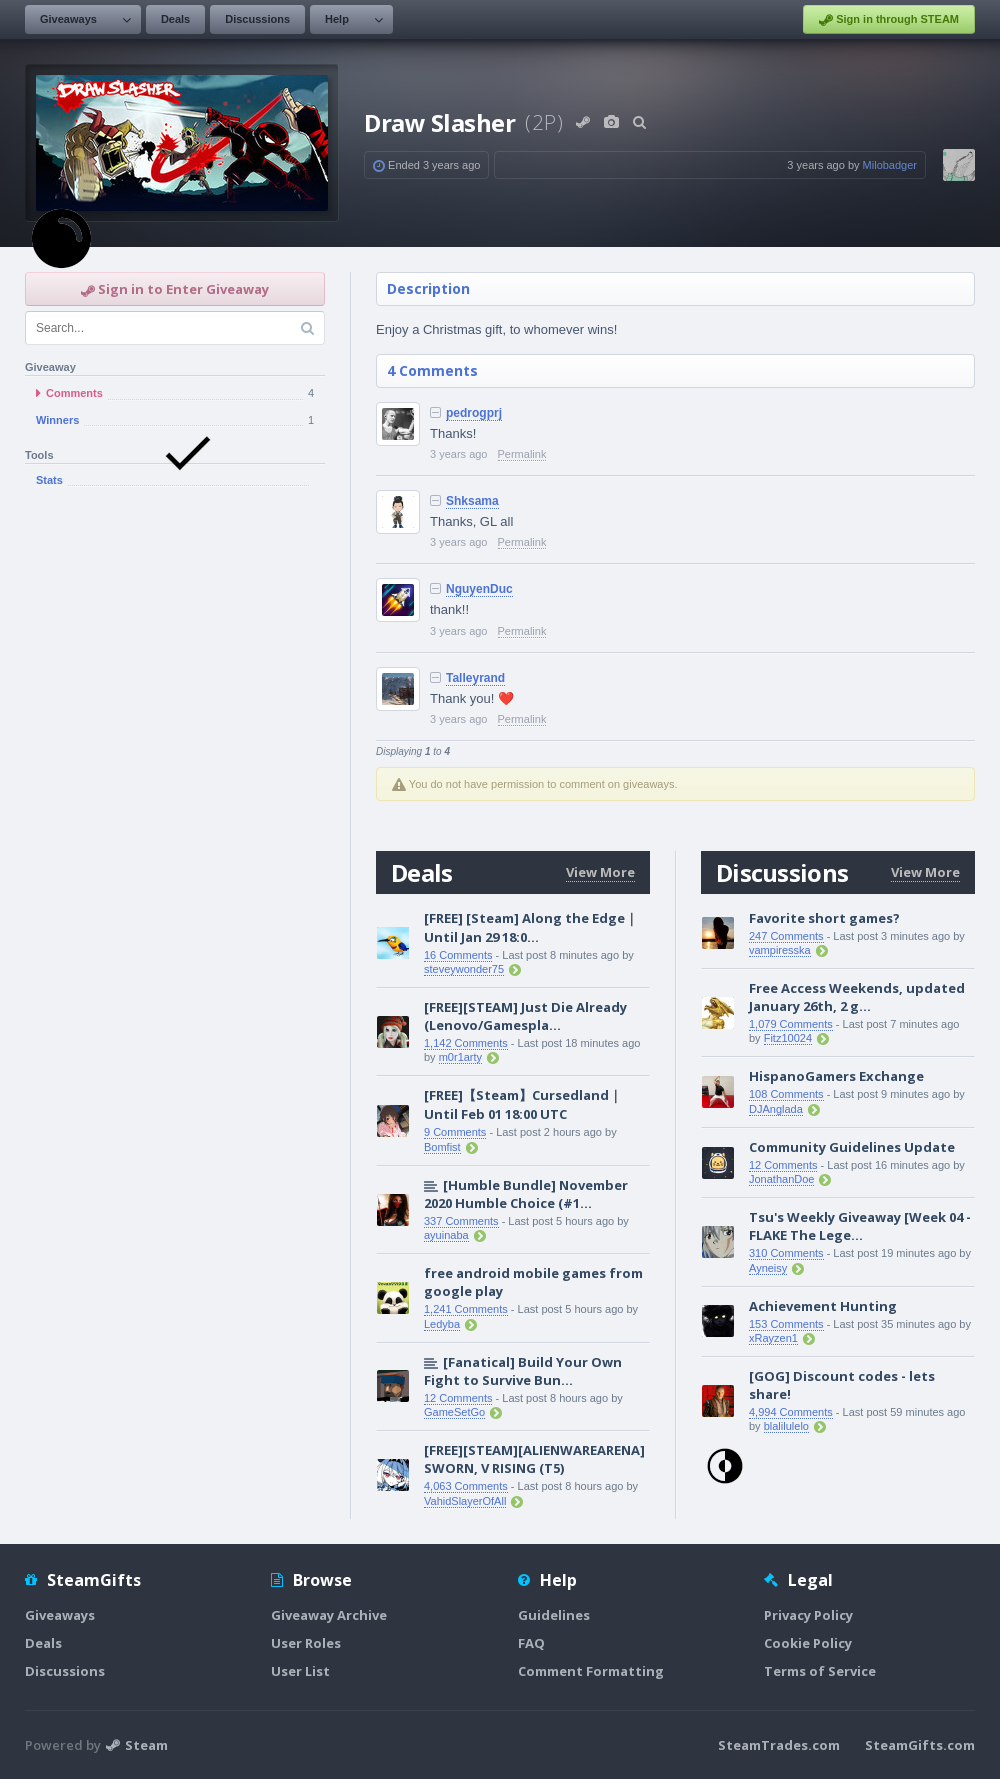 This screenshot has width=1000, height=1779. What do you see at coordinates (61, 238) in the screenshot?
I see `apply inner shadow effect to top-right corner` at bounding box center [61, 238].